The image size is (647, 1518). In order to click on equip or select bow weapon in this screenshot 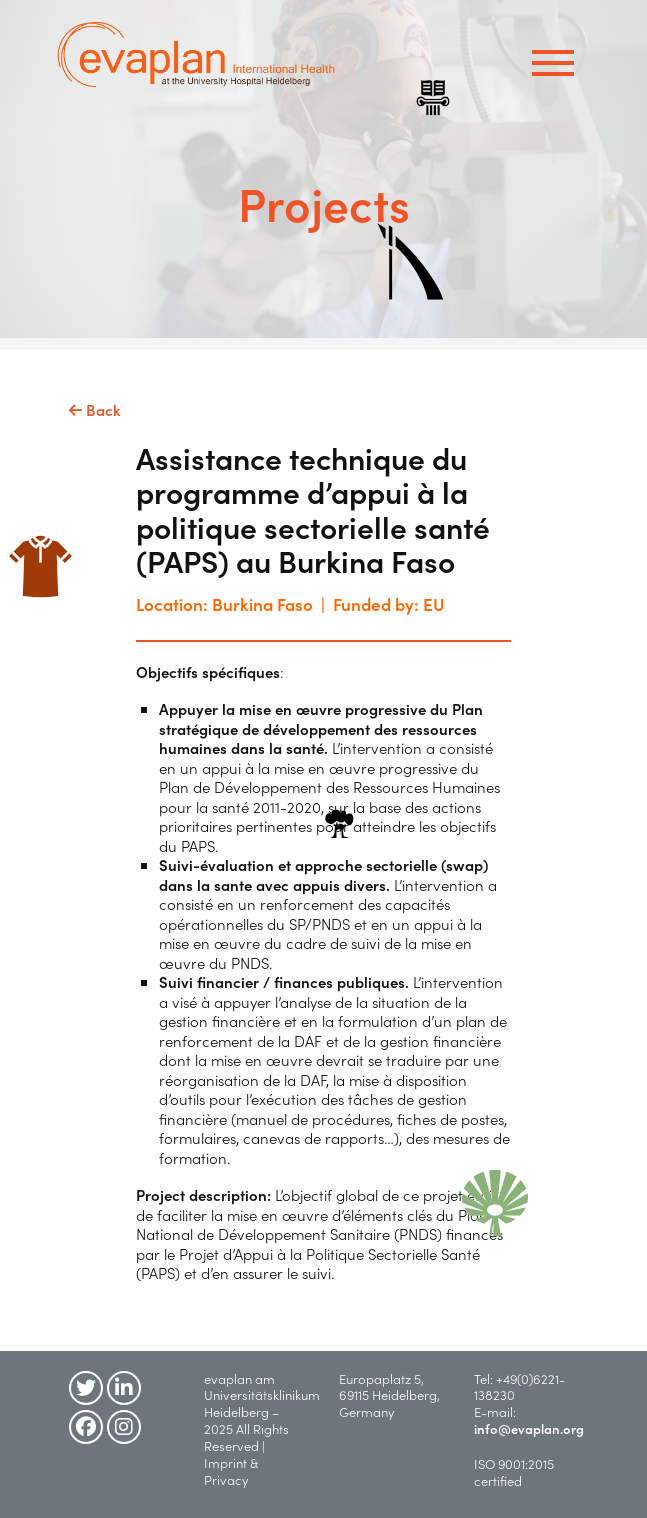, I will do `click(401, 260)`.